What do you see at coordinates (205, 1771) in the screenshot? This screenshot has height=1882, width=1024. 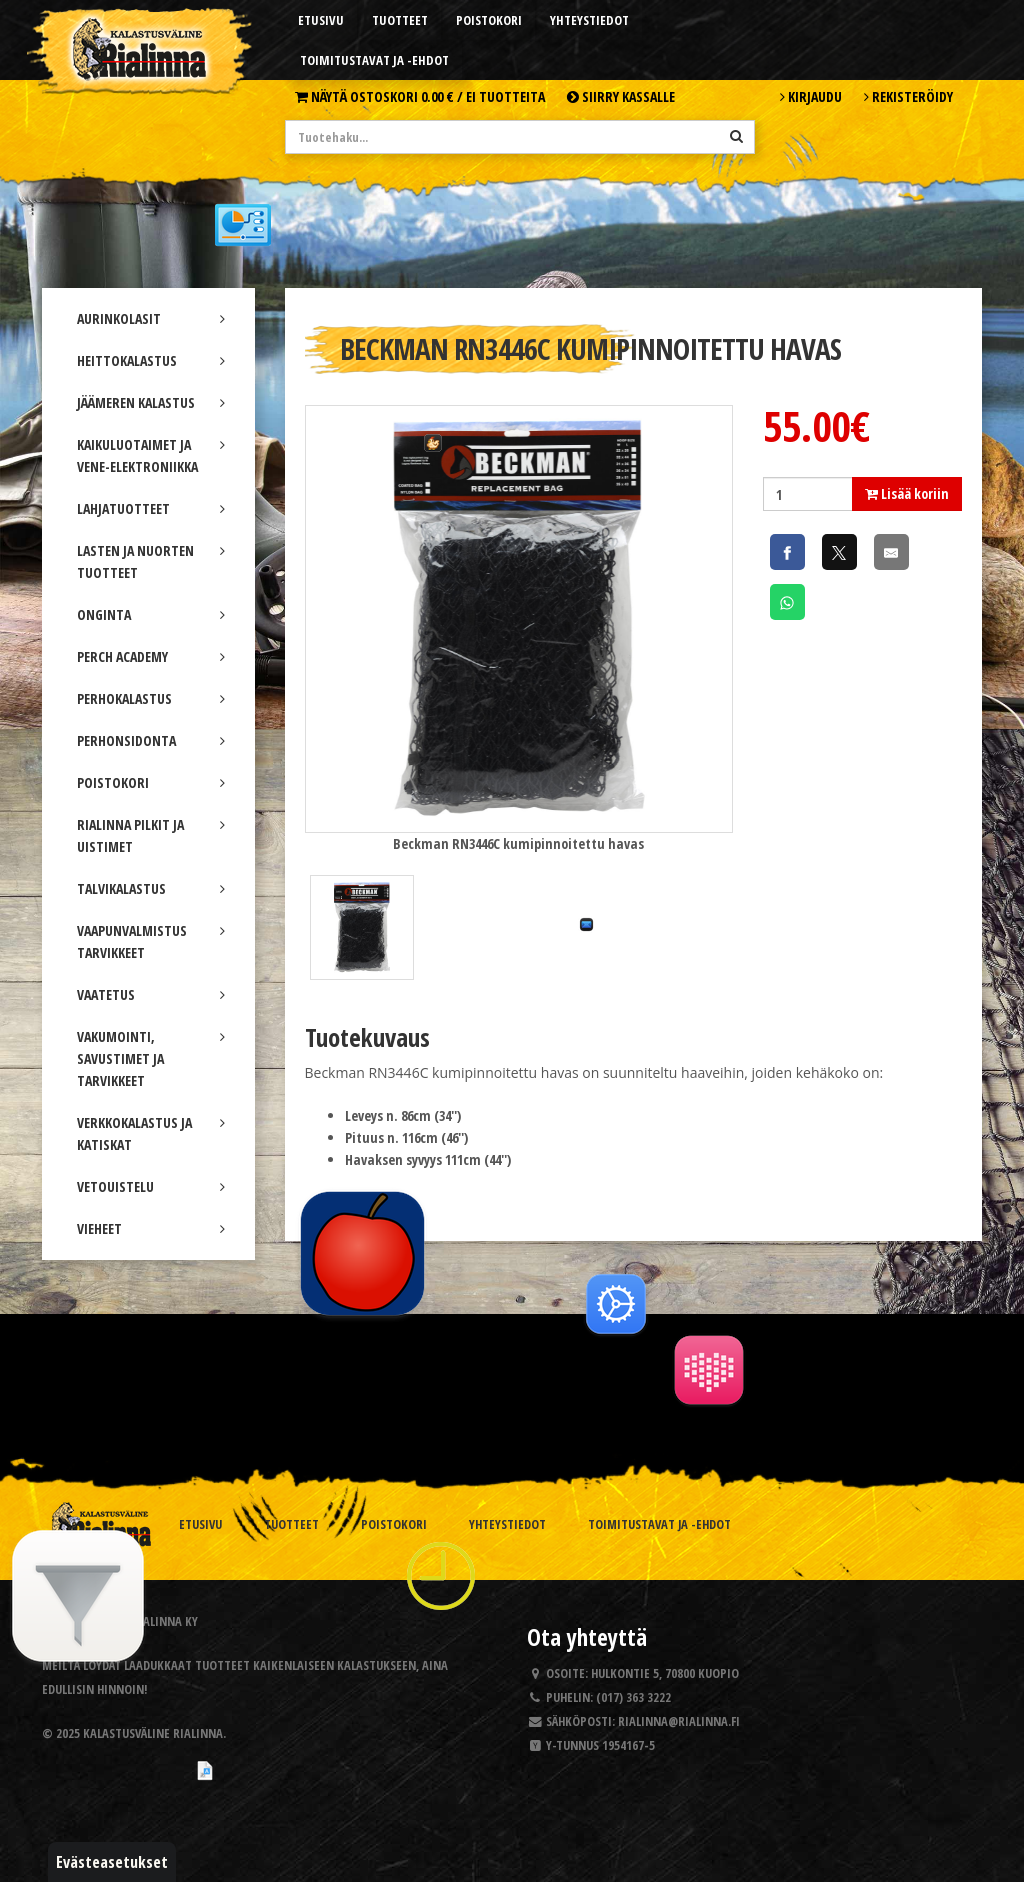 I see `a gettext translation file (.po/.pot)` at bounding box center [205, 1771].